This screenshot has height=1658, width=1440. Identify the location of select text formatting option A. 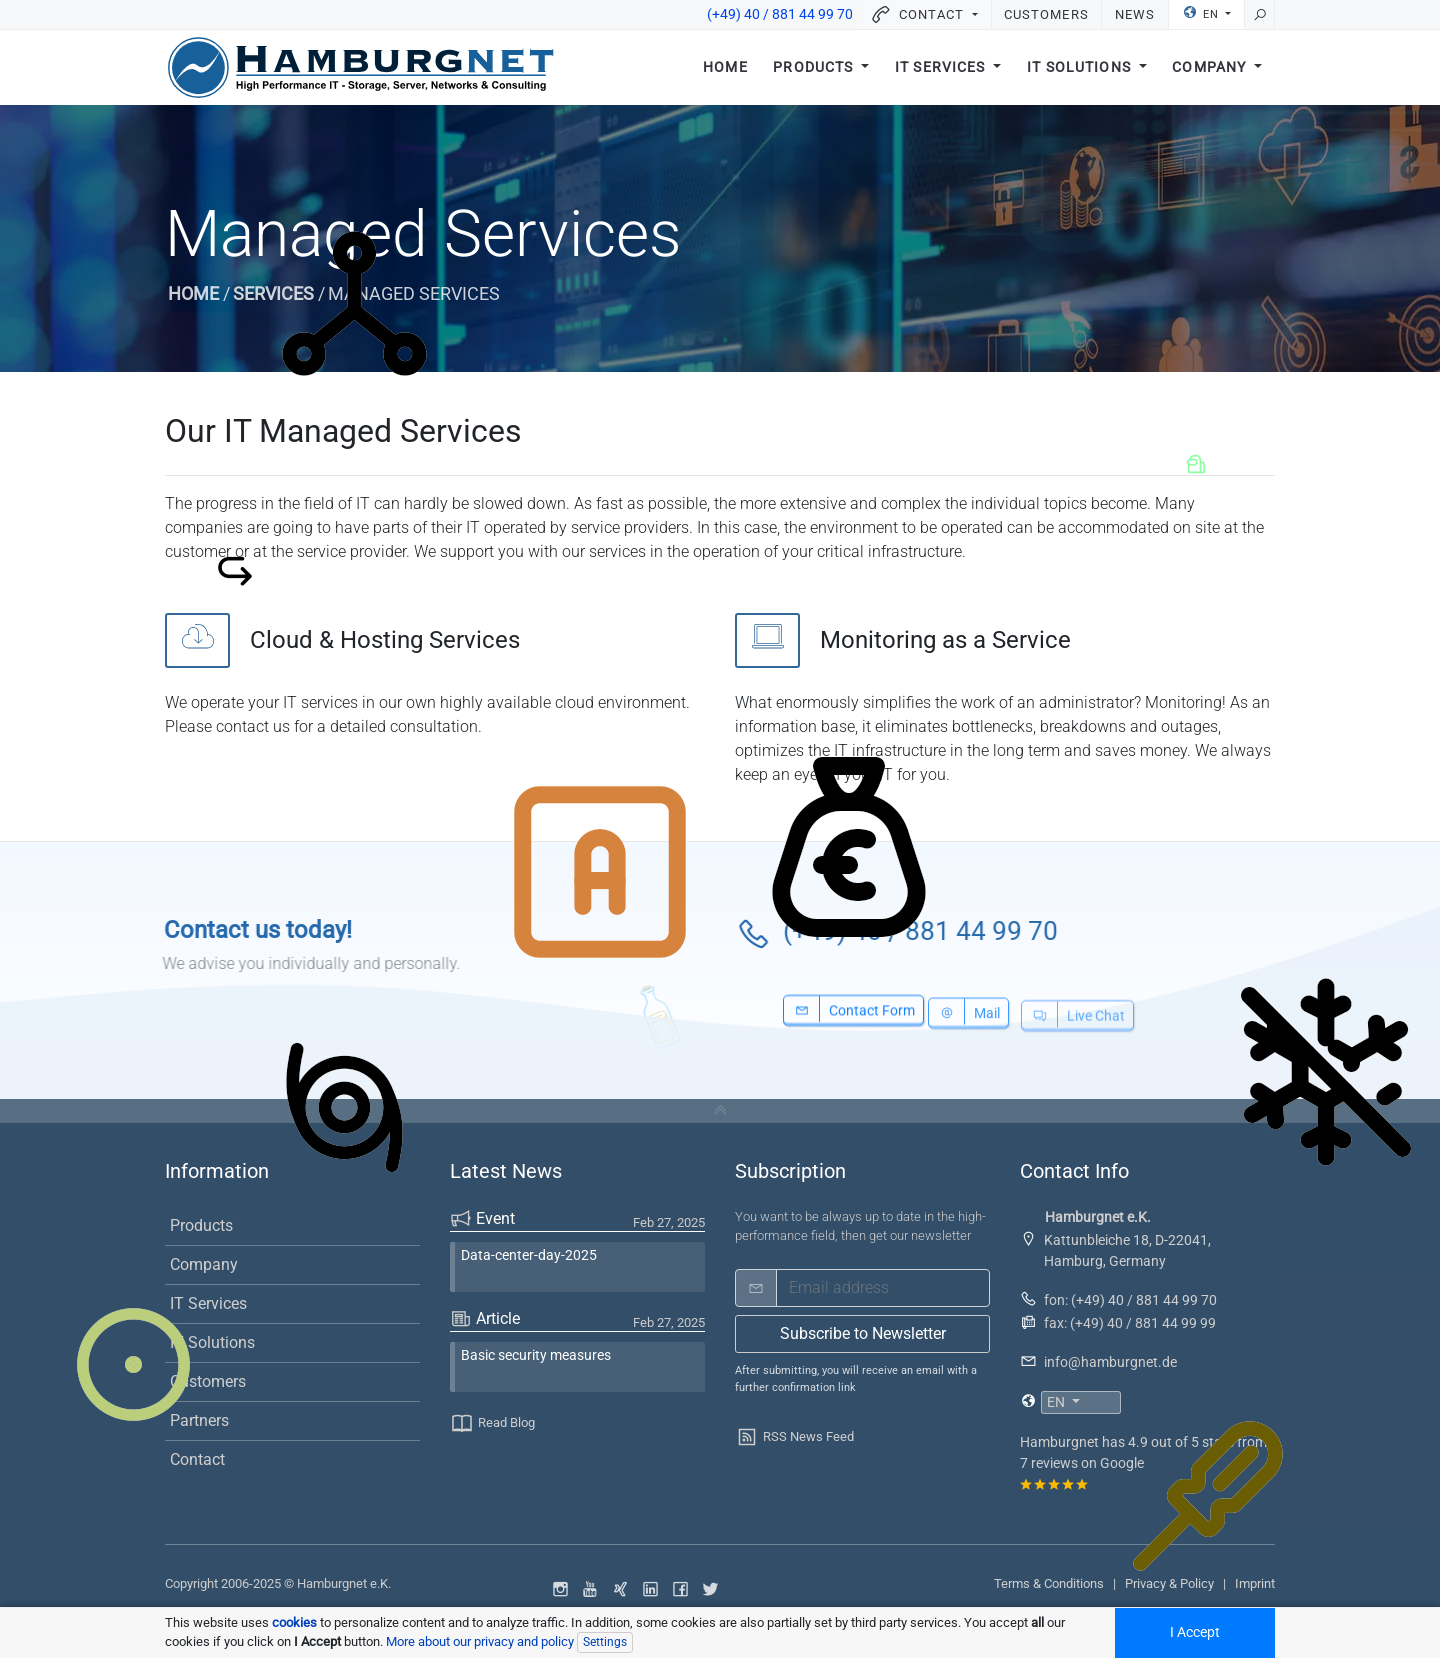
(600, 872).